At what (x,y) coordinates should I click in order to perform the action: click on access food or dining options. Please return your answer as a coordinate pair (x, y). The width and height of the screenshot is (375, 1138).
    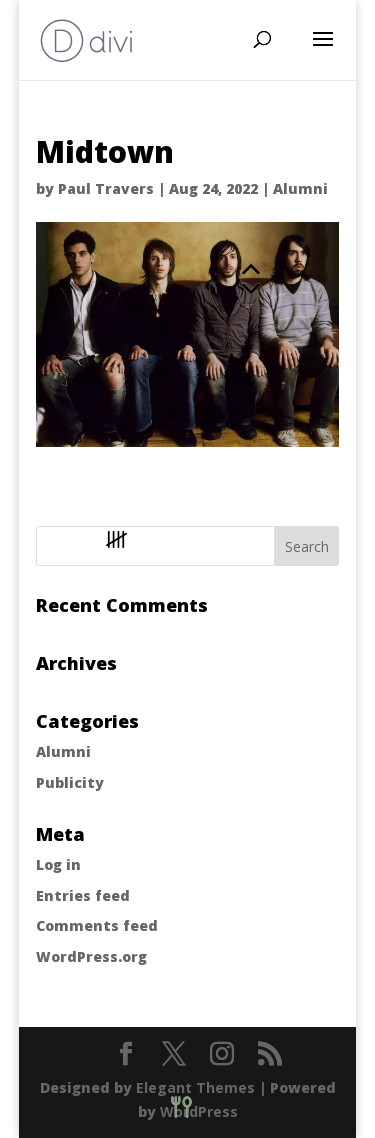
    Looking at the image, I should click on (181, 1106).